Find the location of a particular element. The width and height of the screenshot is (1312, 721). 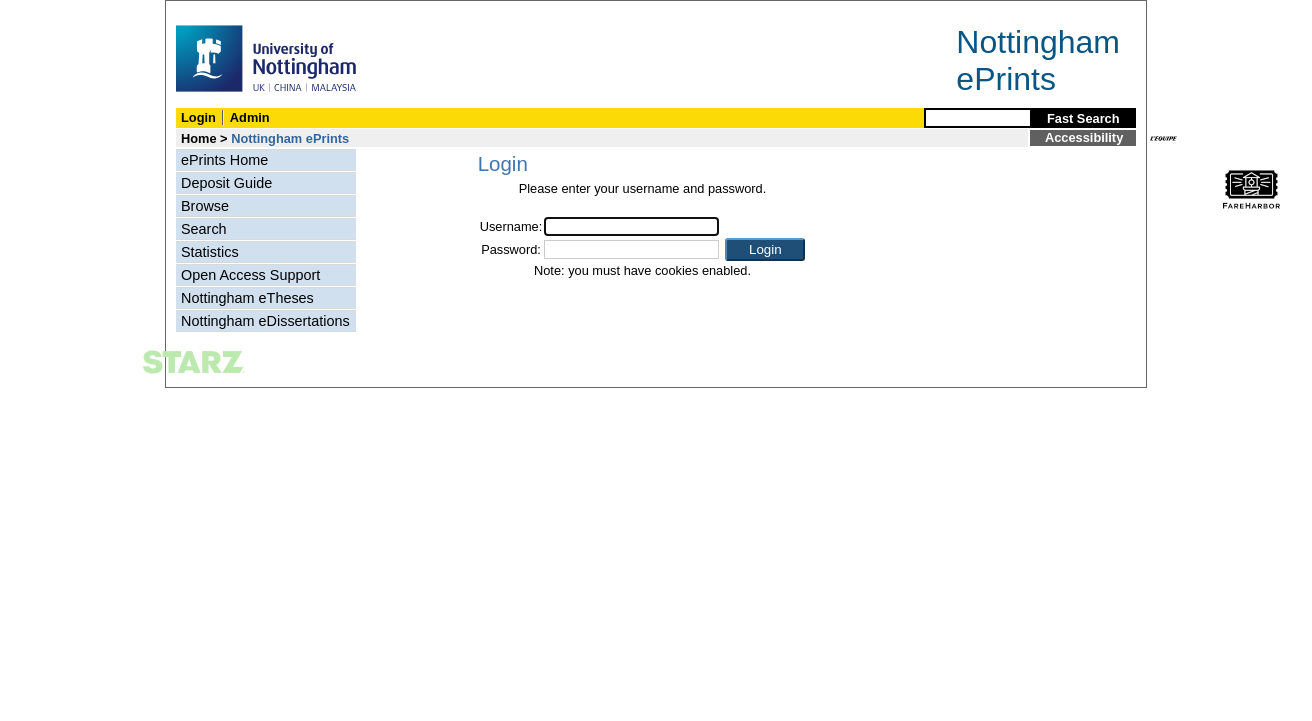

access FareHarbor booking services is located at coordinates (1251, 189).